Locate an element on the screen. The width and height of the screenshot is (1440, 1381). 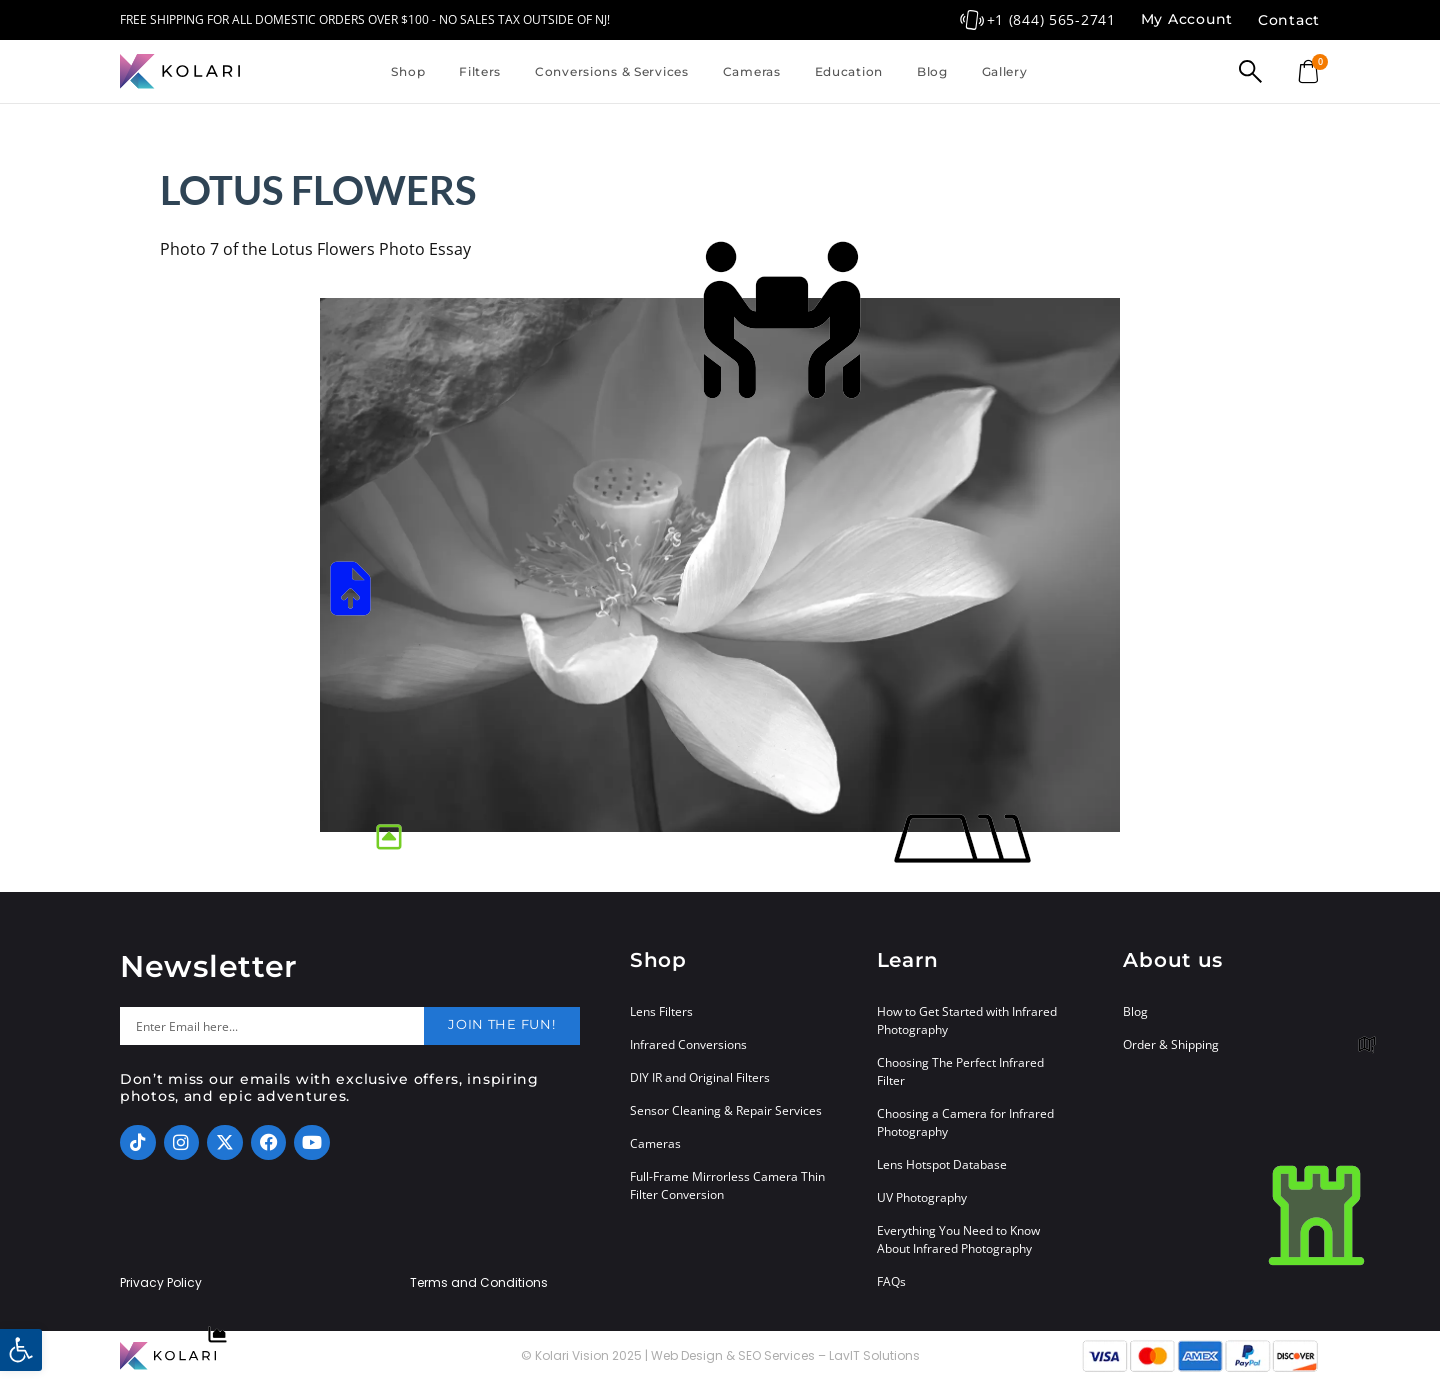
view area chart analytics is located at coordinates (217, 1334).